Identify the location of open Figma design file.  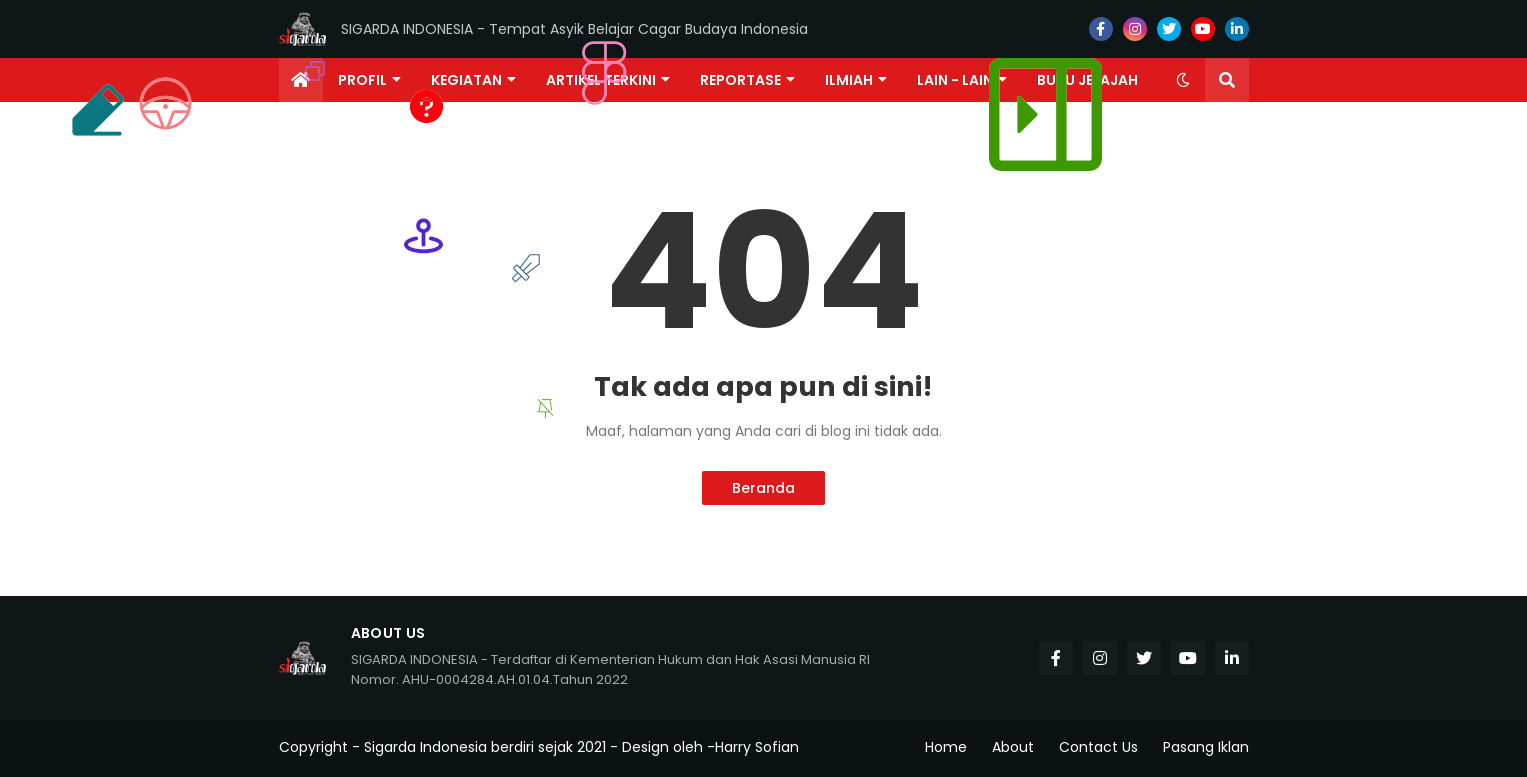
(603, 72).